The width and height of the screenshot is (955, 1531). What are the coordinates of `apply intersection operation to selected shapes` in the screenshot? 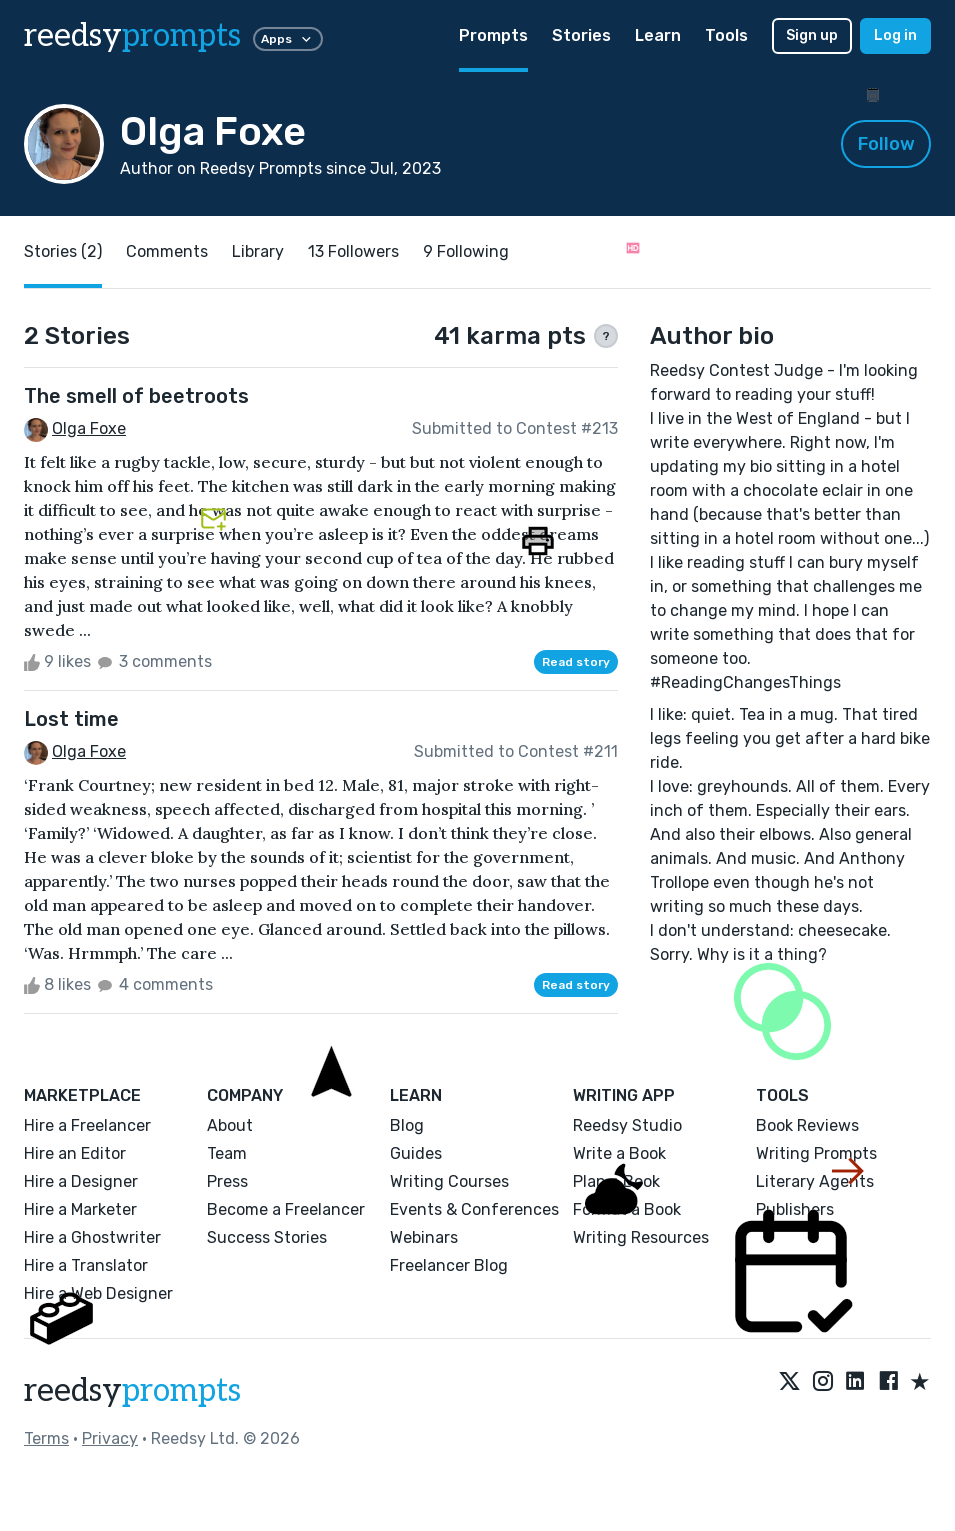 It's located at (782, 1011).